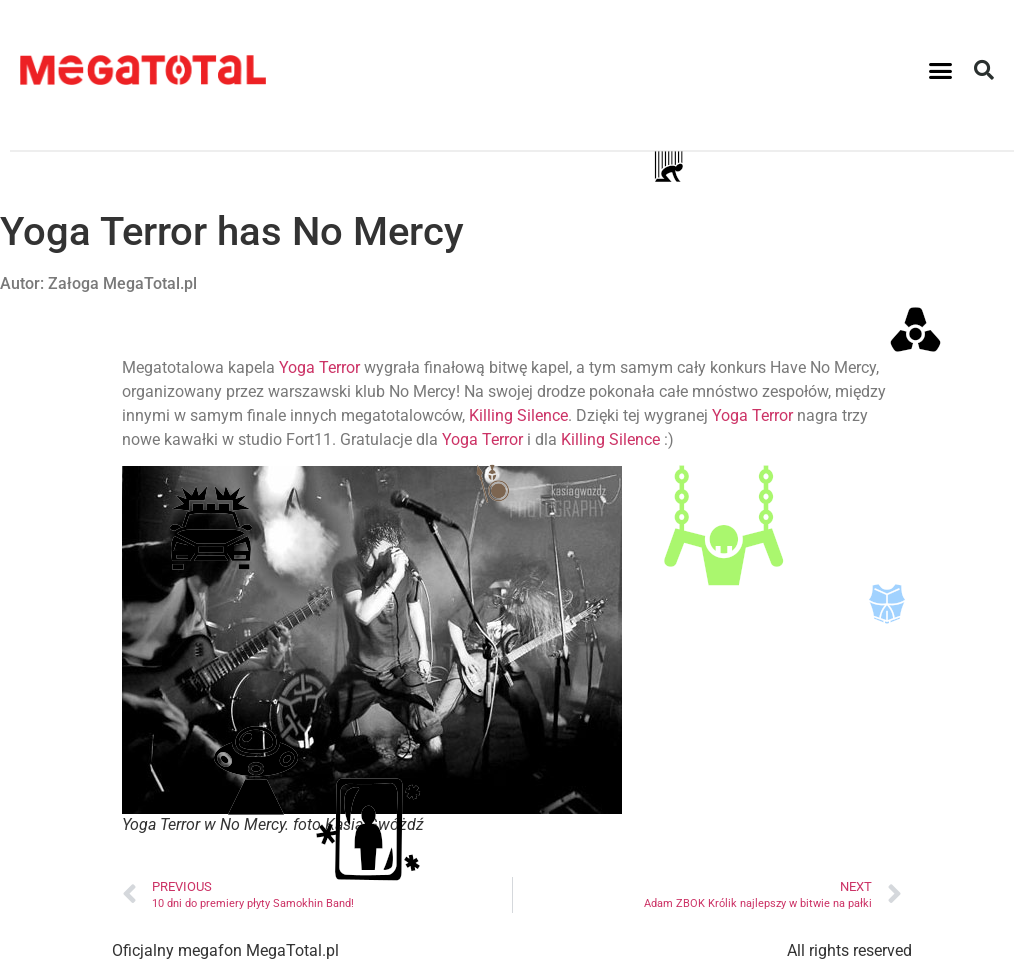 This screenshot has height=979, width=1024. I want to click on equip chest armor to your character, so click(887, 604).